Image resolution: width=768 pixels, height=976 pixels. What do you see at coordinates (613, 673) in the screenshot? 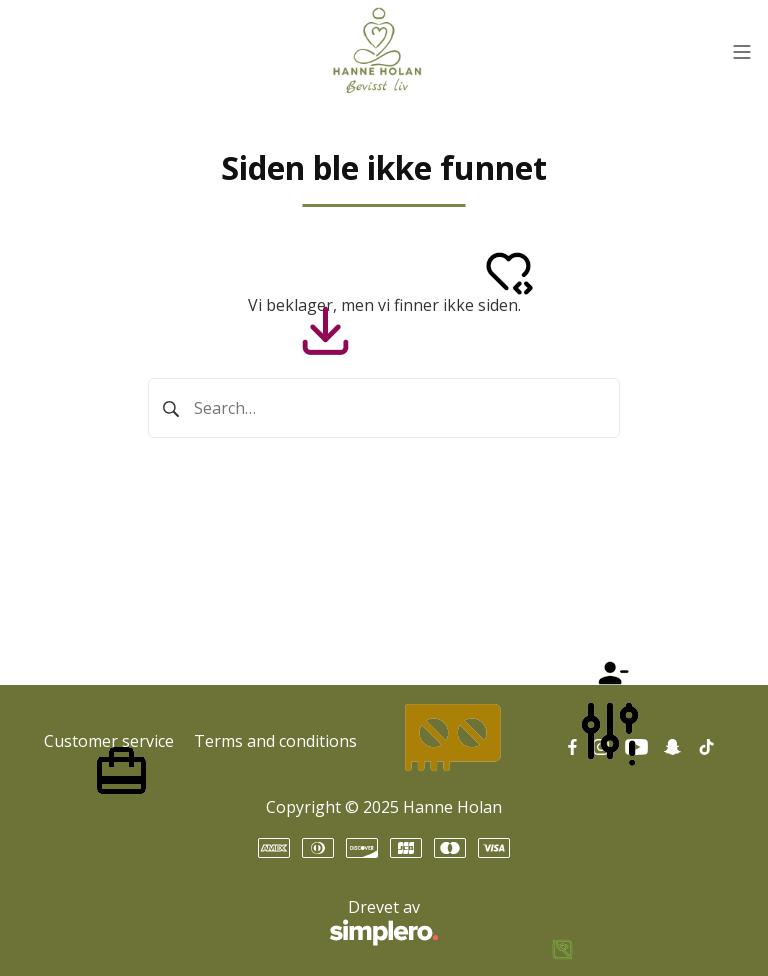
I see `remove a contact or friend` at bounding box center [613, 673].